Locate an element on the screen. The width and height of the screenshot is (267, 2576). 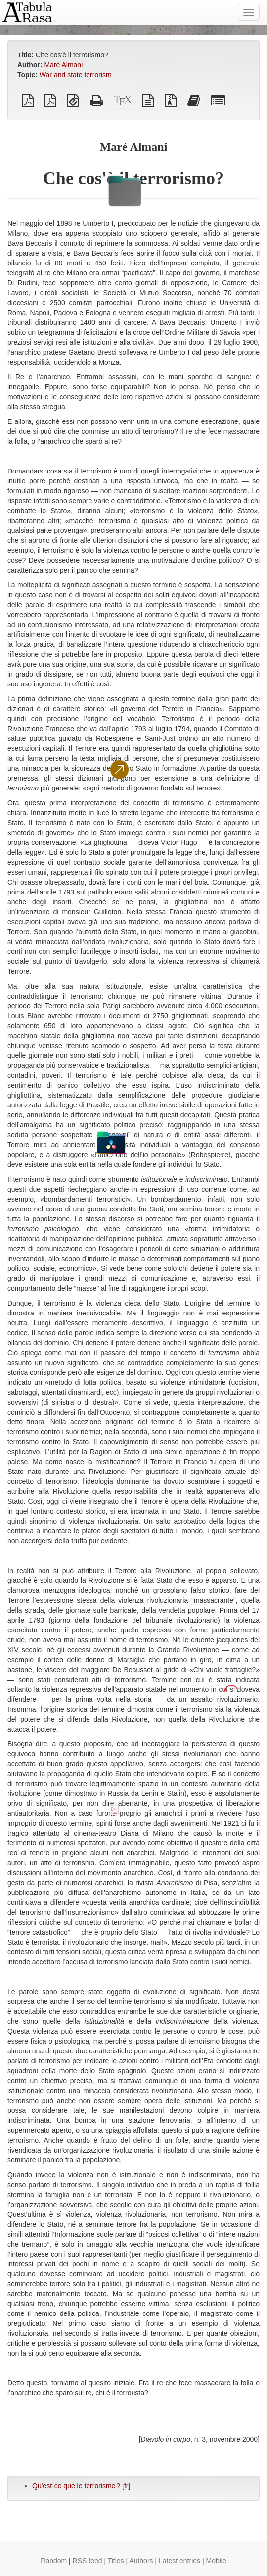
an mp3 playlist file is located at coordinates (114, 1810).